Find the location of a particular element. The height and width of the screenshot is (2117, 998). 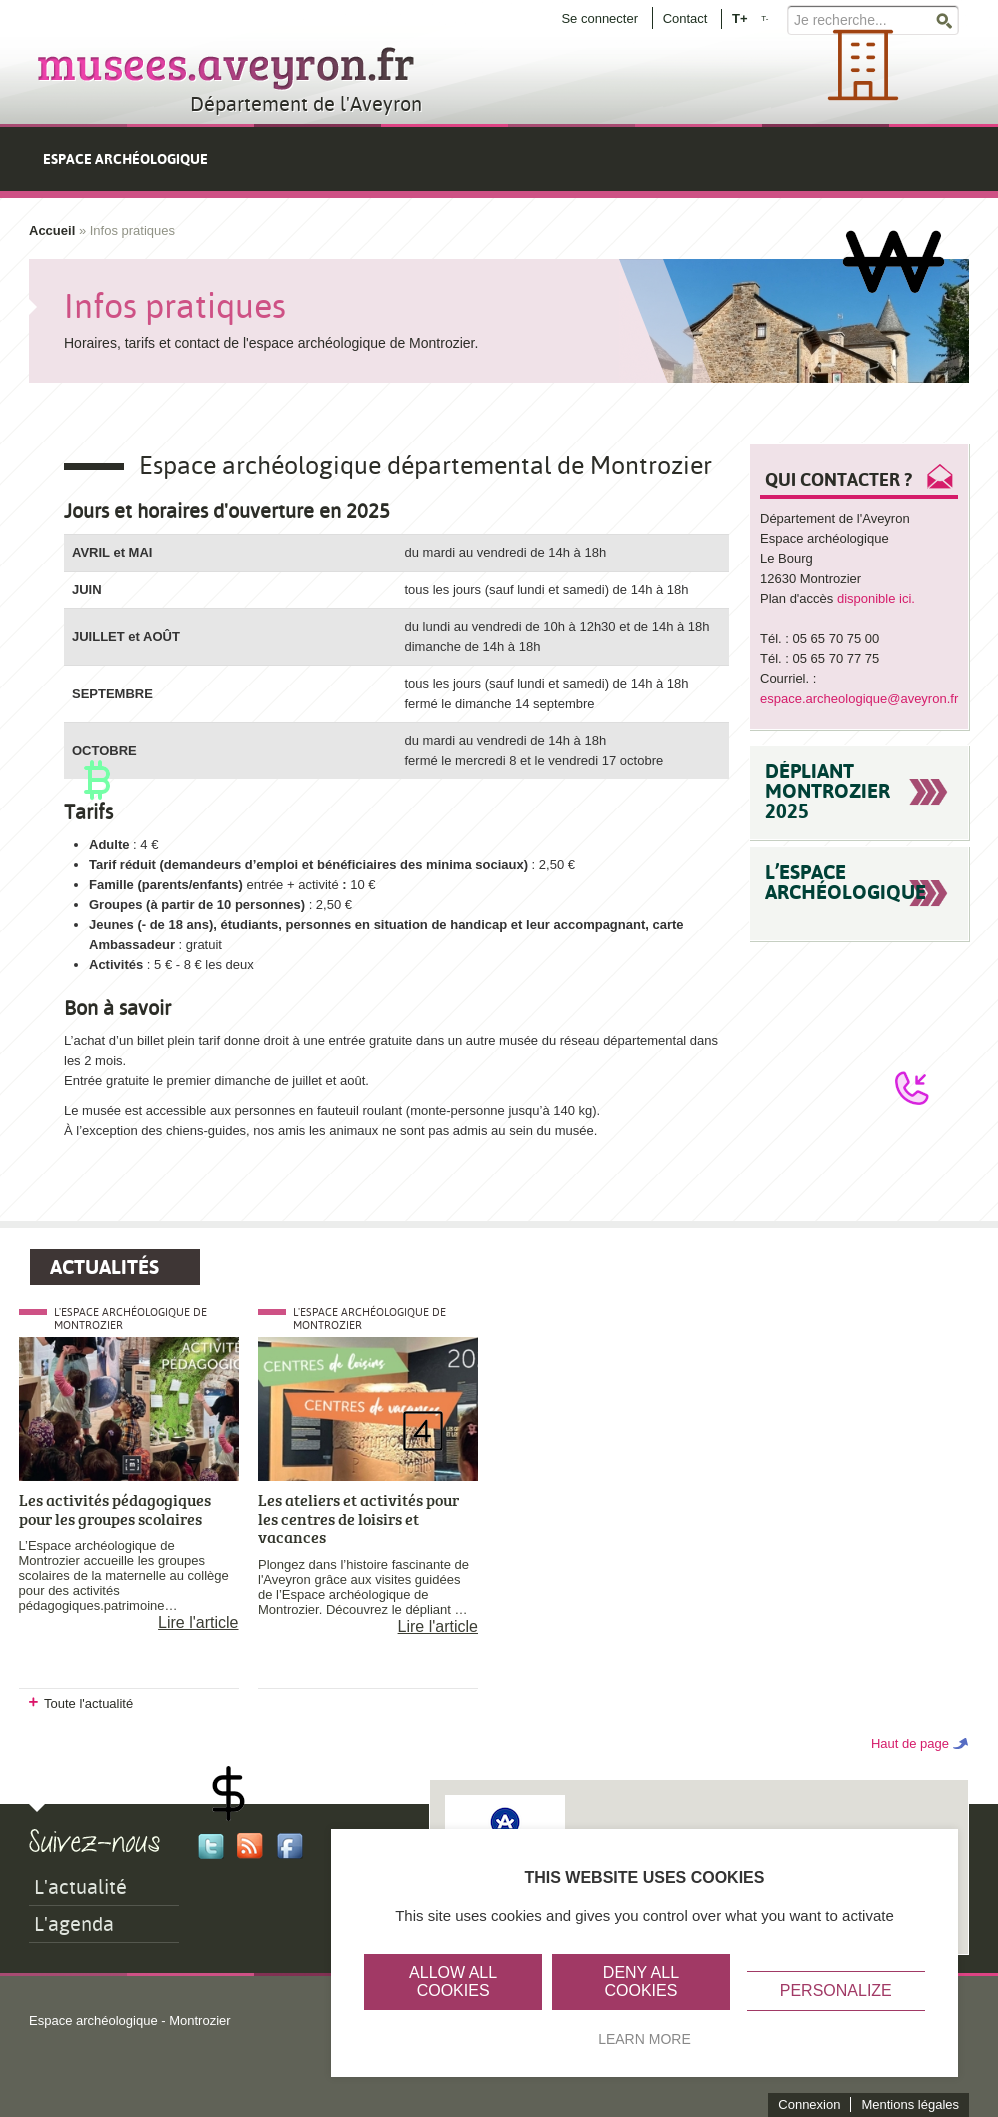

view company or business profile is located at coordinates (863, 65).